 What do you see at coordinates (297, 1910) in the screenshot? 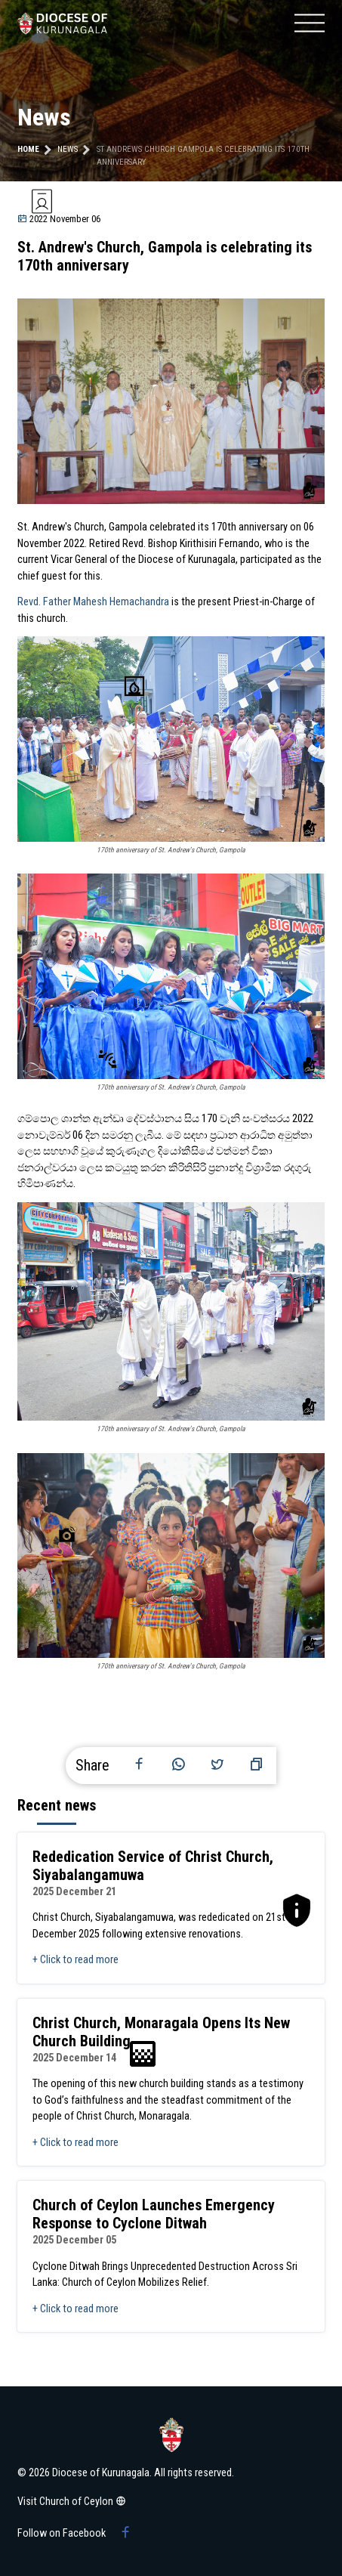
I see `view privacy policy or settings` at bounding box center [297, 1910].